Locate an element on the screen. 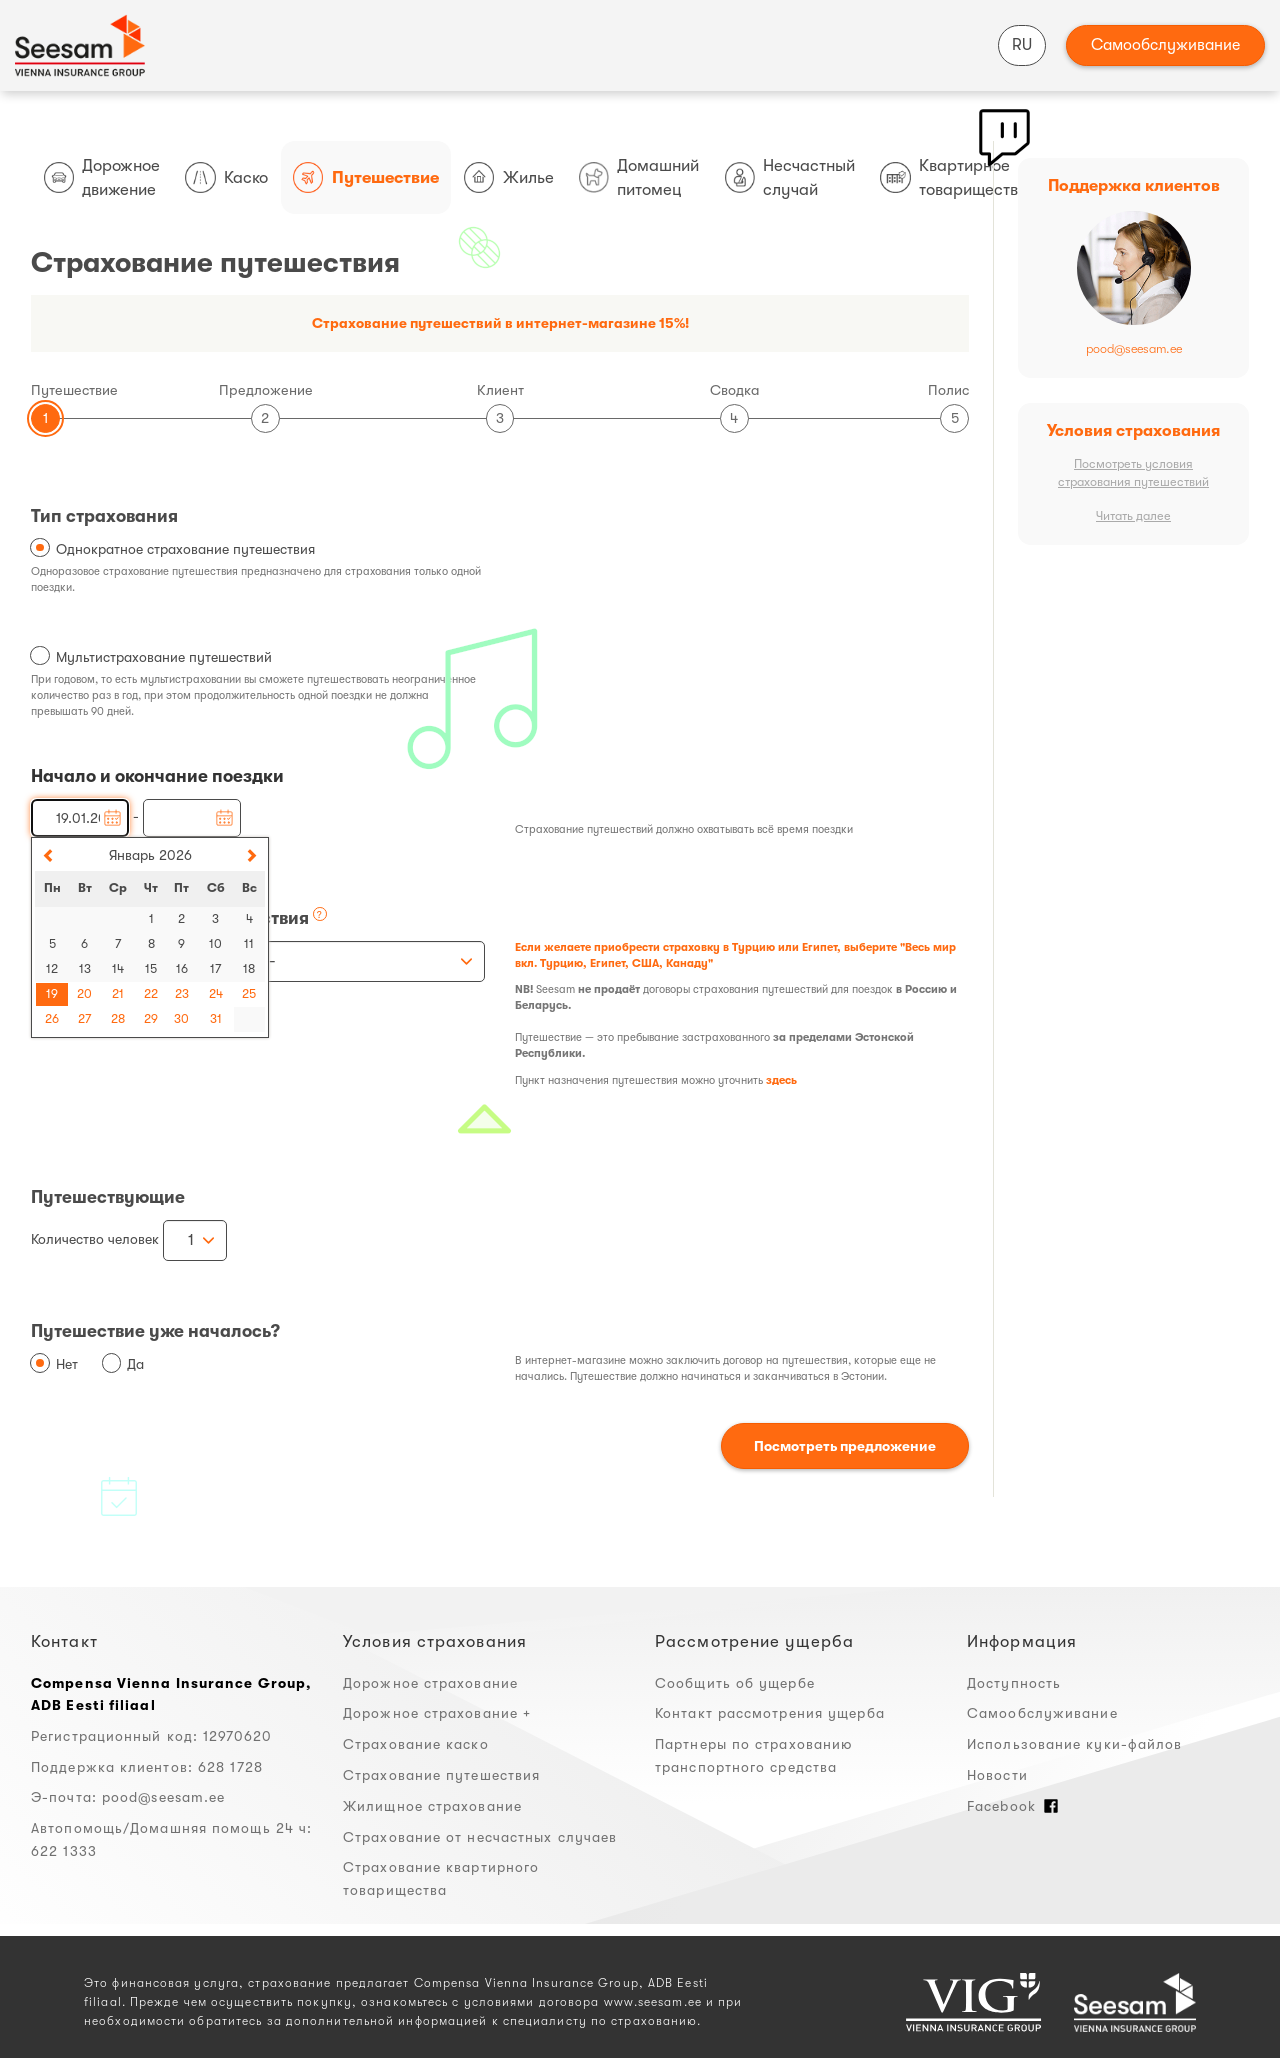  confirm or schedule an event is located at coordinates (119, 1498).